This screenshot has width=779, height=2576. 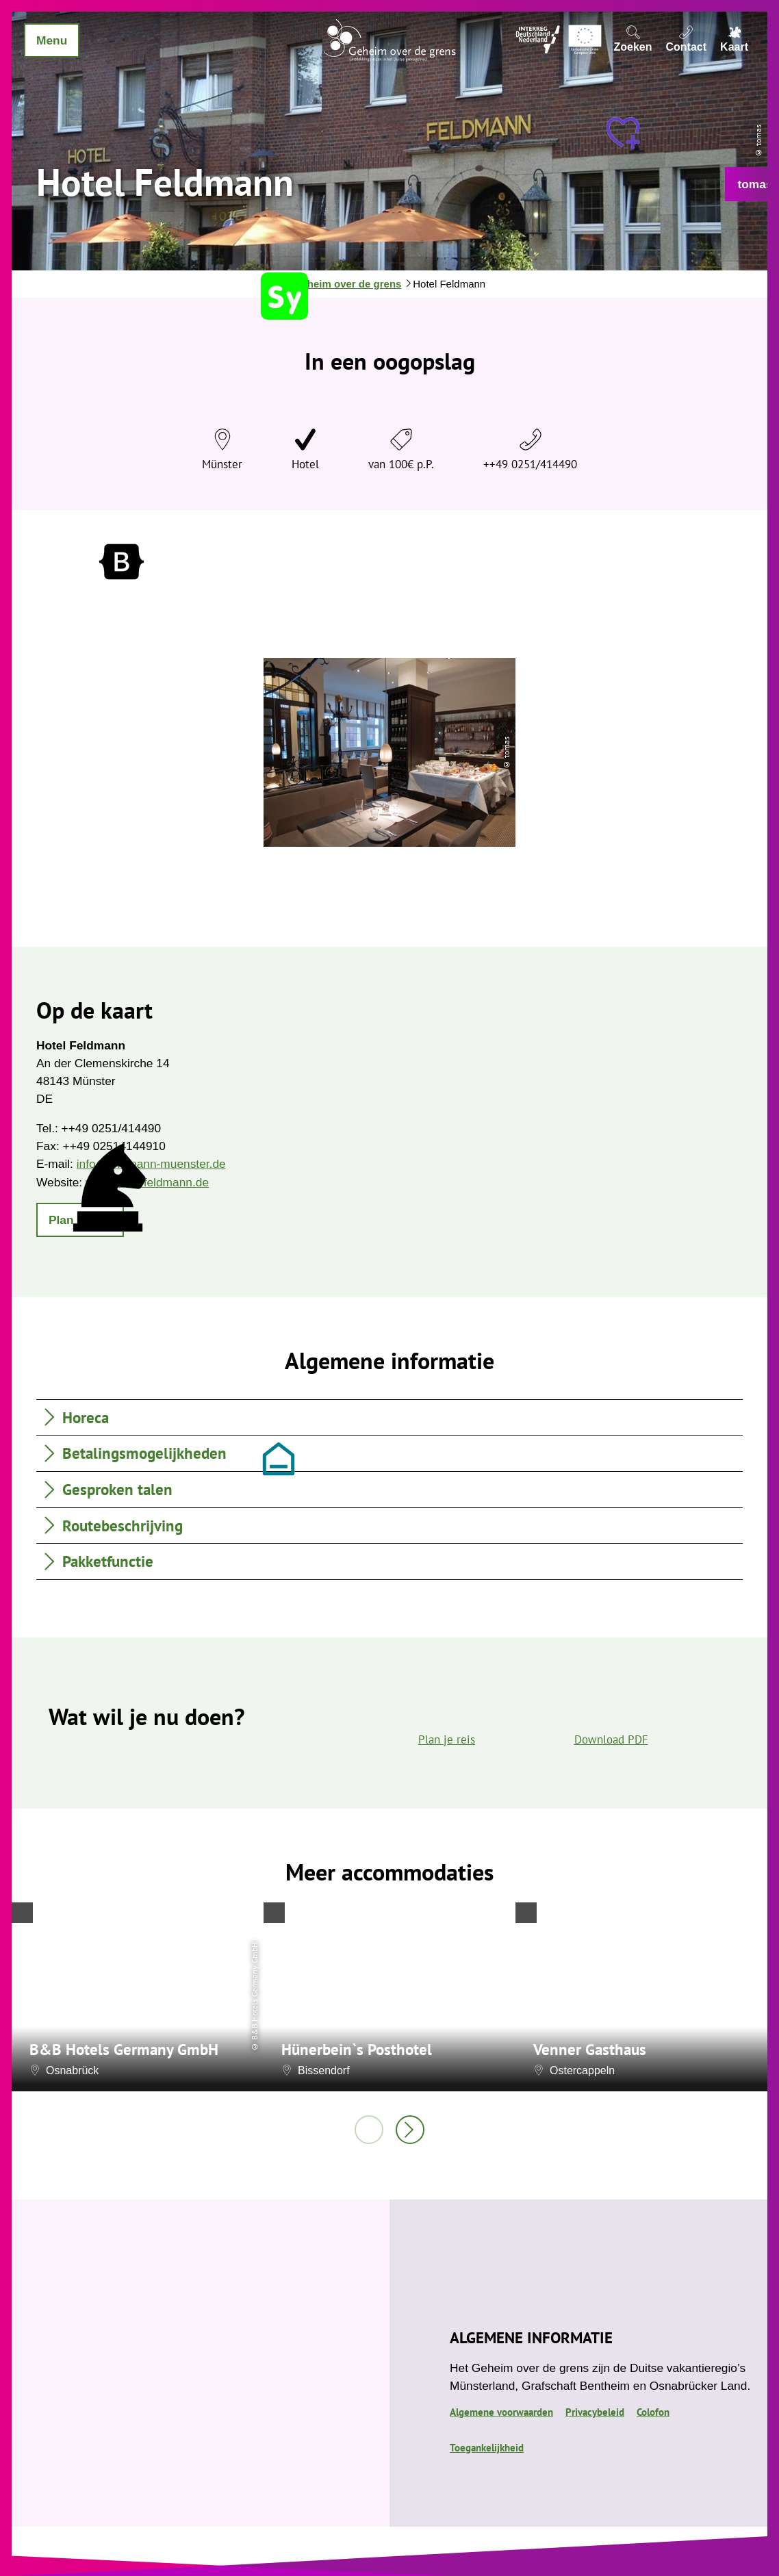 I want to click on Bootstrap framework logo, so click(x=121, y=561).